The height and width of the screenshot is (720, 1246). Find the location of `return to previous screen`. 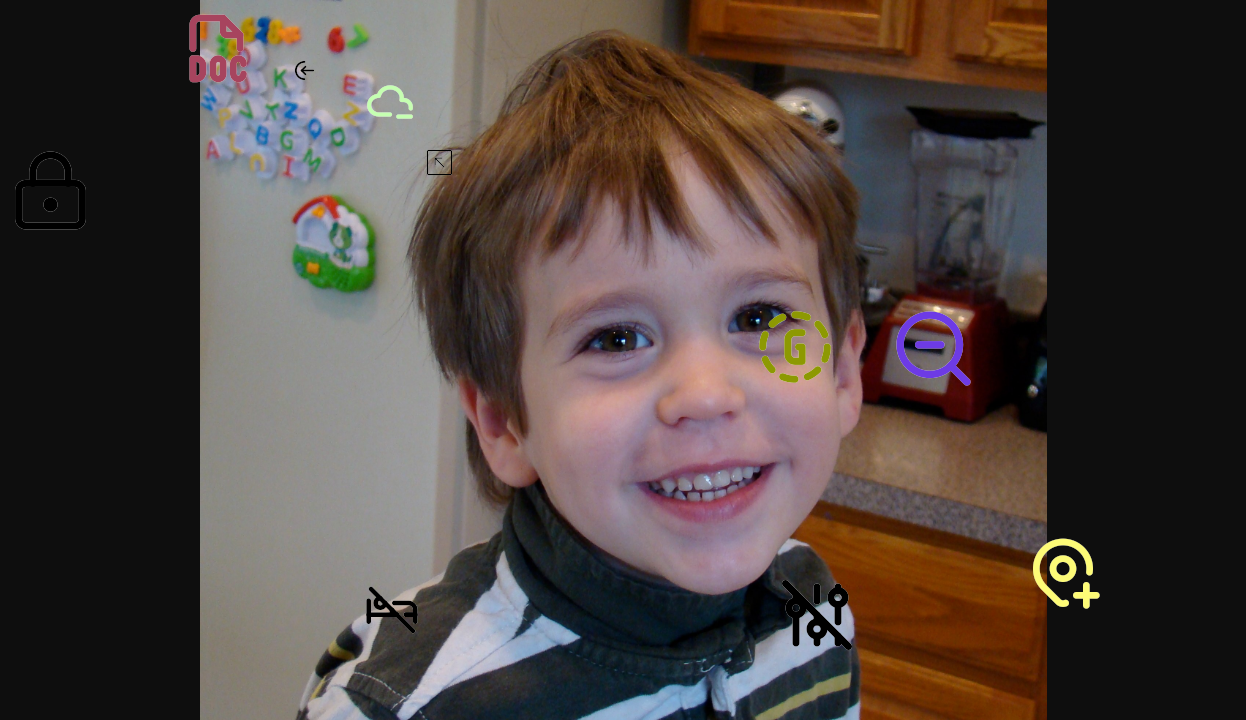

return to previous screen is located at coordinates (304, 70).